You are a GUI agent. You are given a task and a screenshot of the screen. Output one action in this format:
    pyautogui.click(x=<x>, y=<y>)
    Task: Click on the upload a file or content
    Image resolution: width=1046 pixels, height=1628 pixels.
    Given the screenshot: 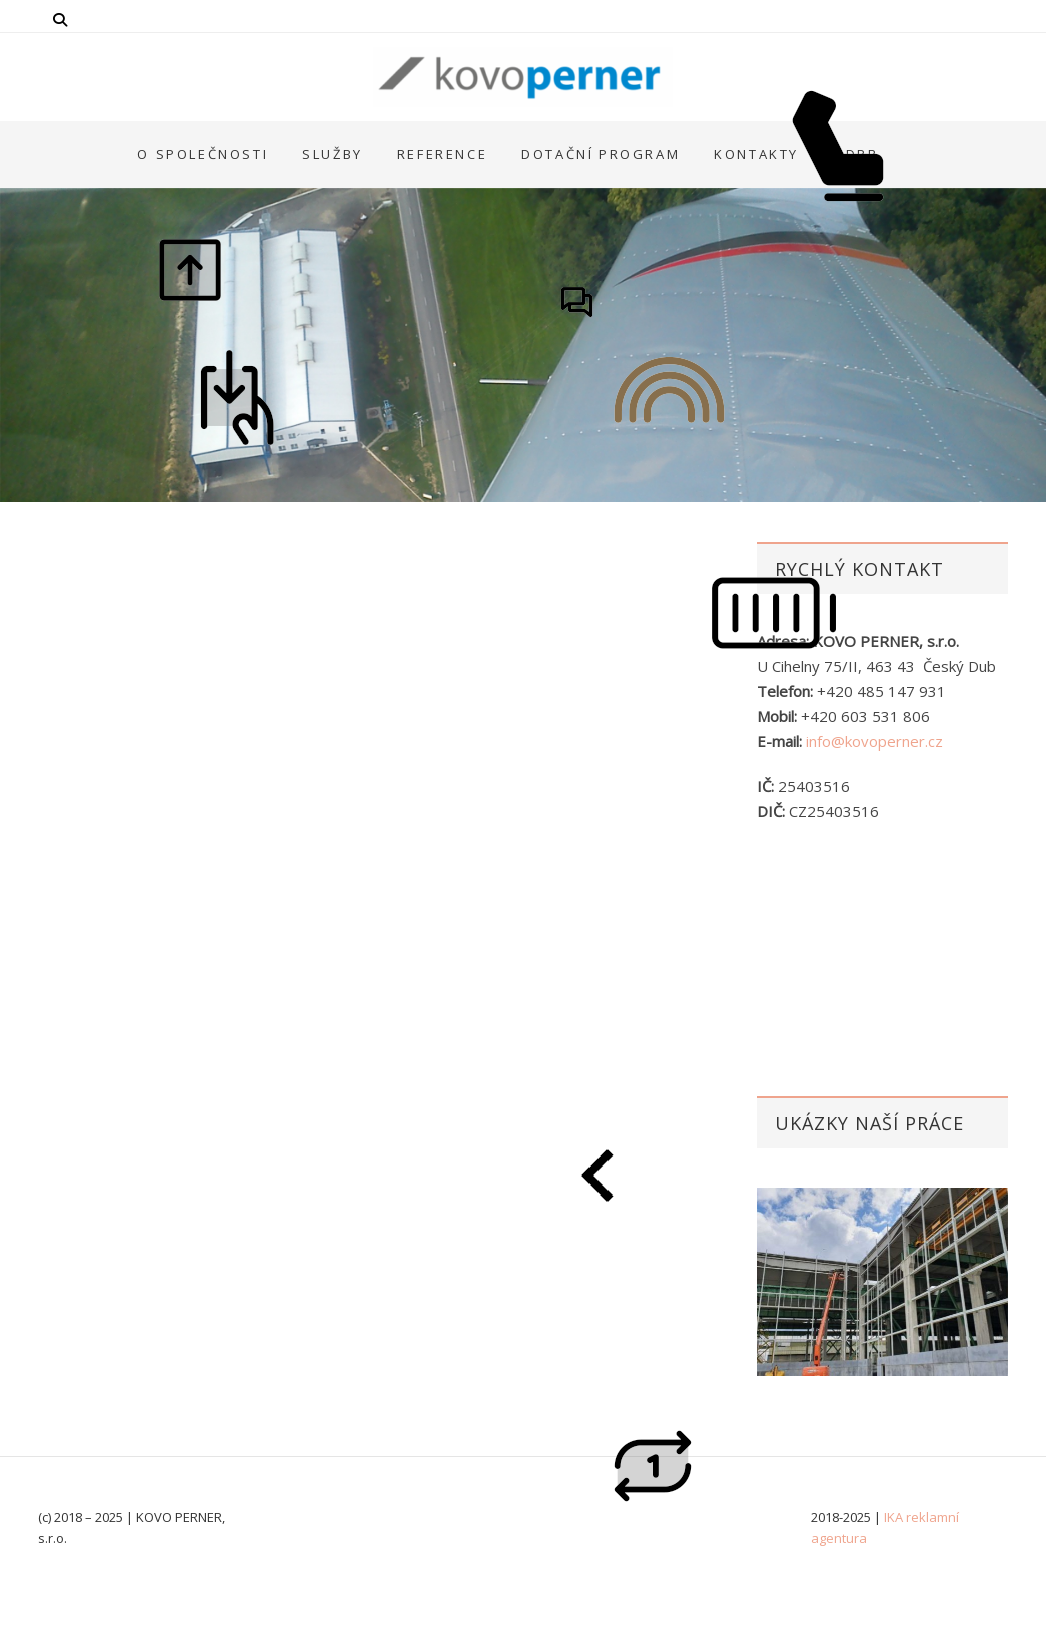 What is the action you would take?
    pyautogui.click(x=190, y=270)
    